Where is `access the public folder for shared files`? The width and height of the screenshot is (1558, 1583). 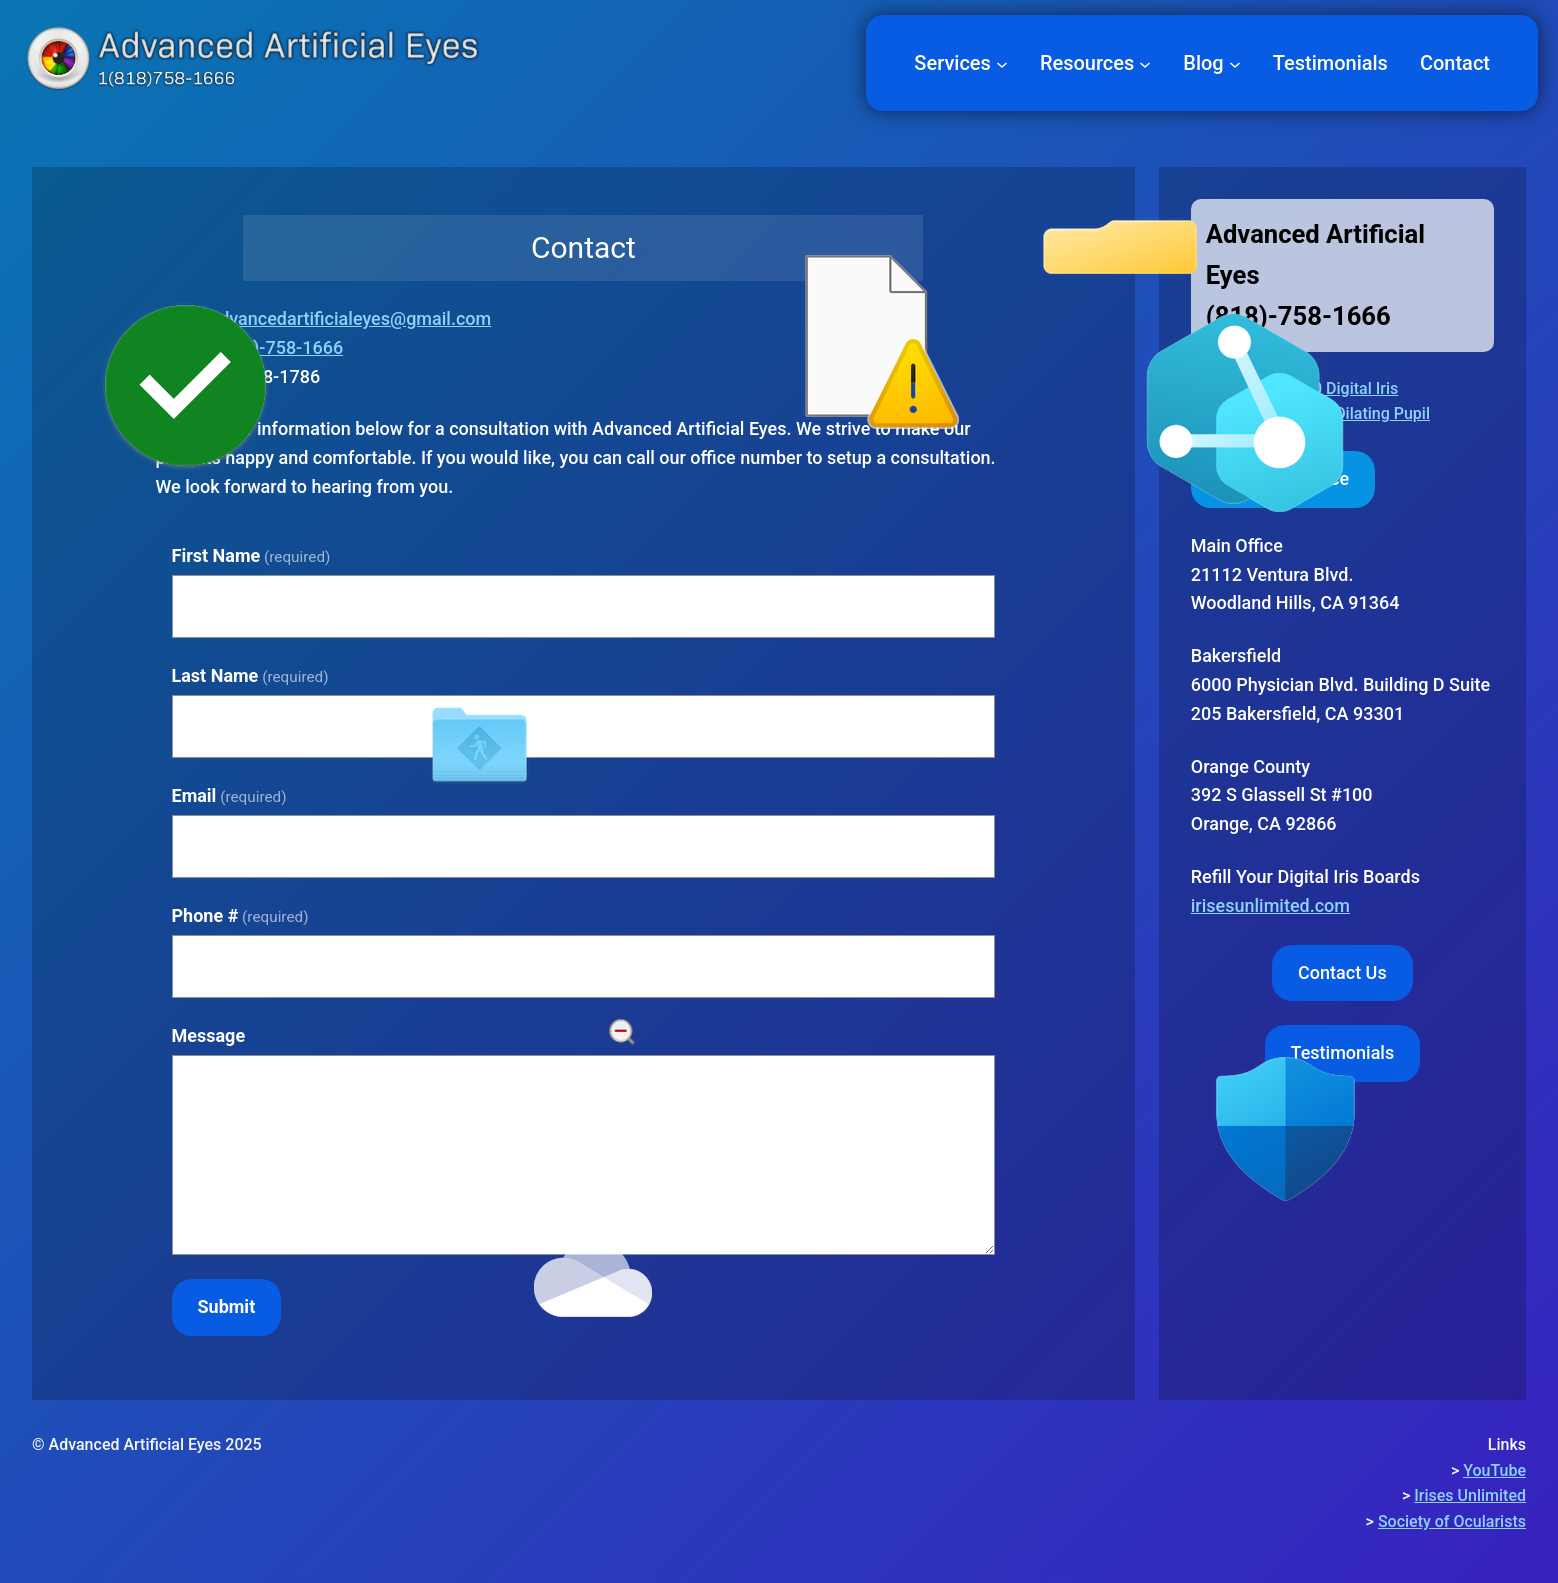 access the public folder for shared files is located at coordinates (479, 744).